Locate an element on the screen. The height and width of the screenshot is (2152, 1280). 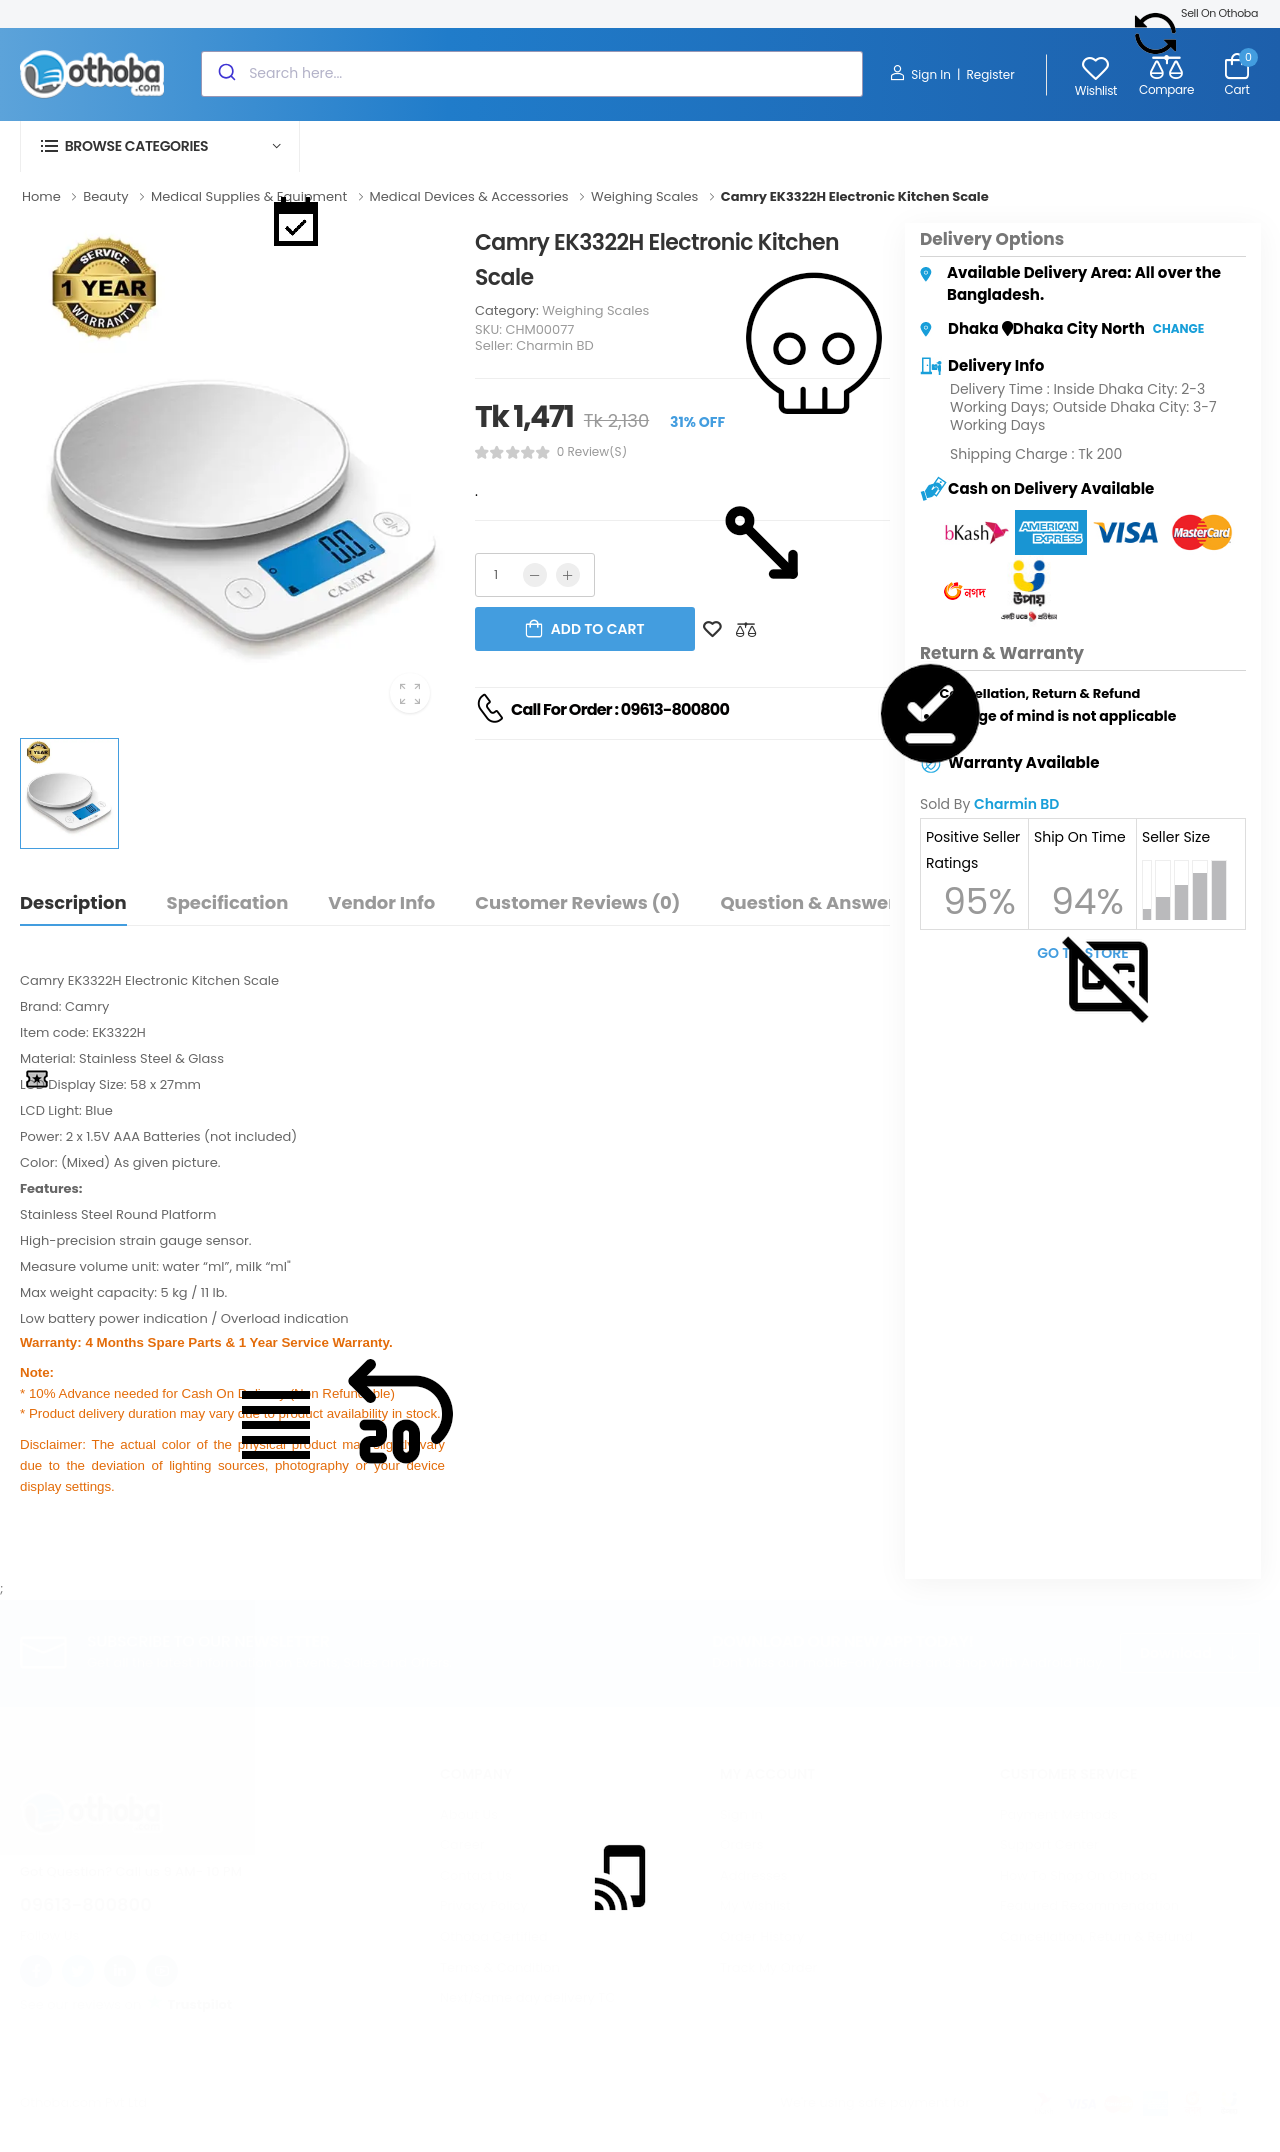
event confirmed or available is located at coordinates (296, 224).